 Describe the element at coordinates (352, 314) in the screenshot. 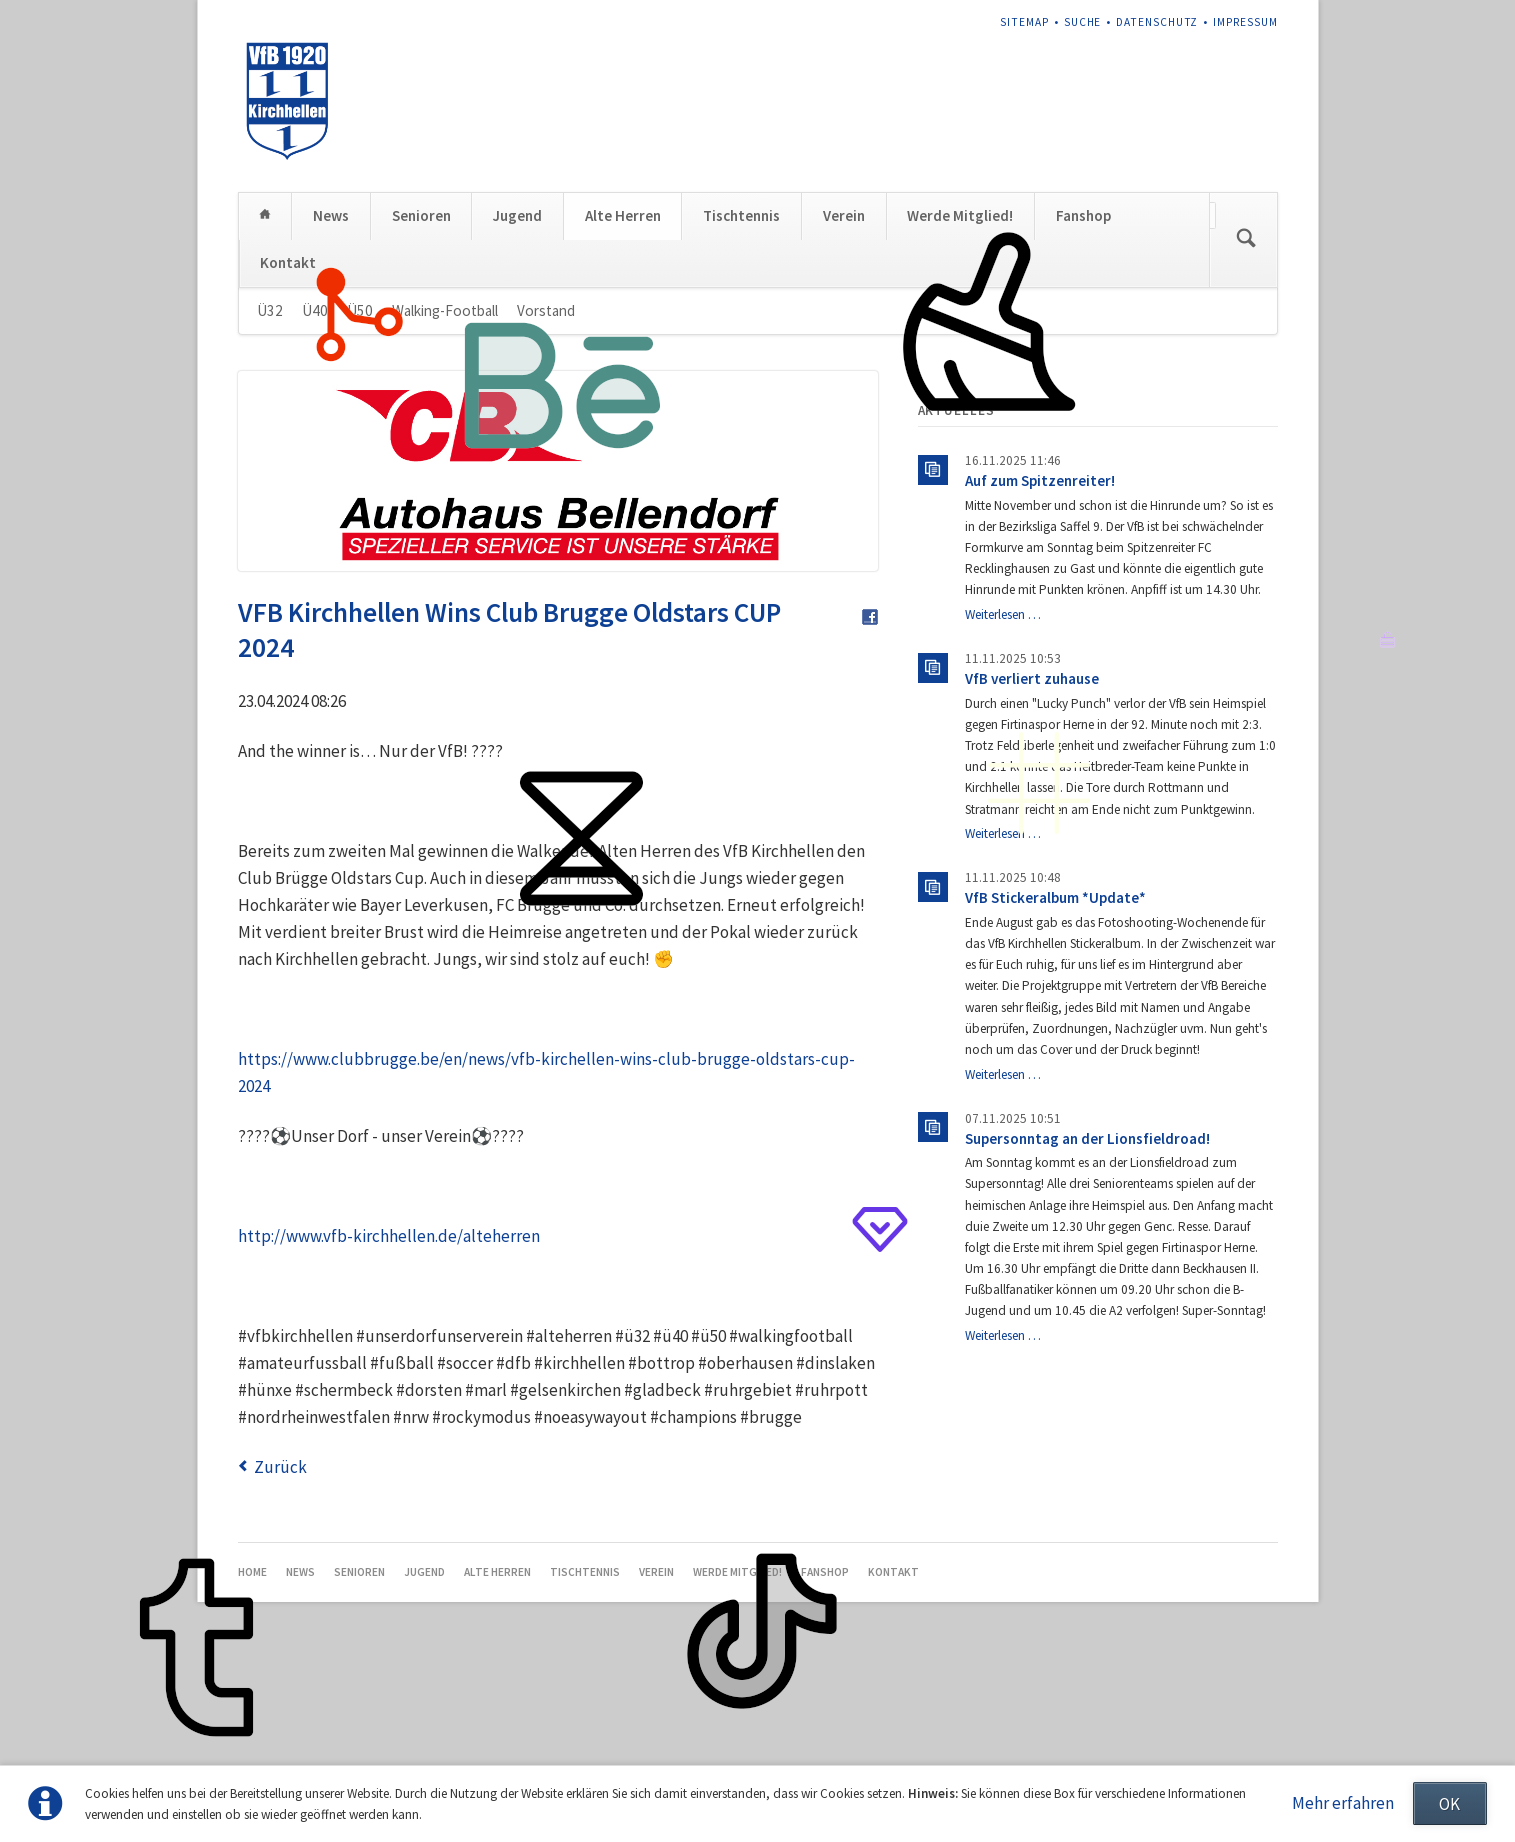

I see `merge branches in version control` at that location.